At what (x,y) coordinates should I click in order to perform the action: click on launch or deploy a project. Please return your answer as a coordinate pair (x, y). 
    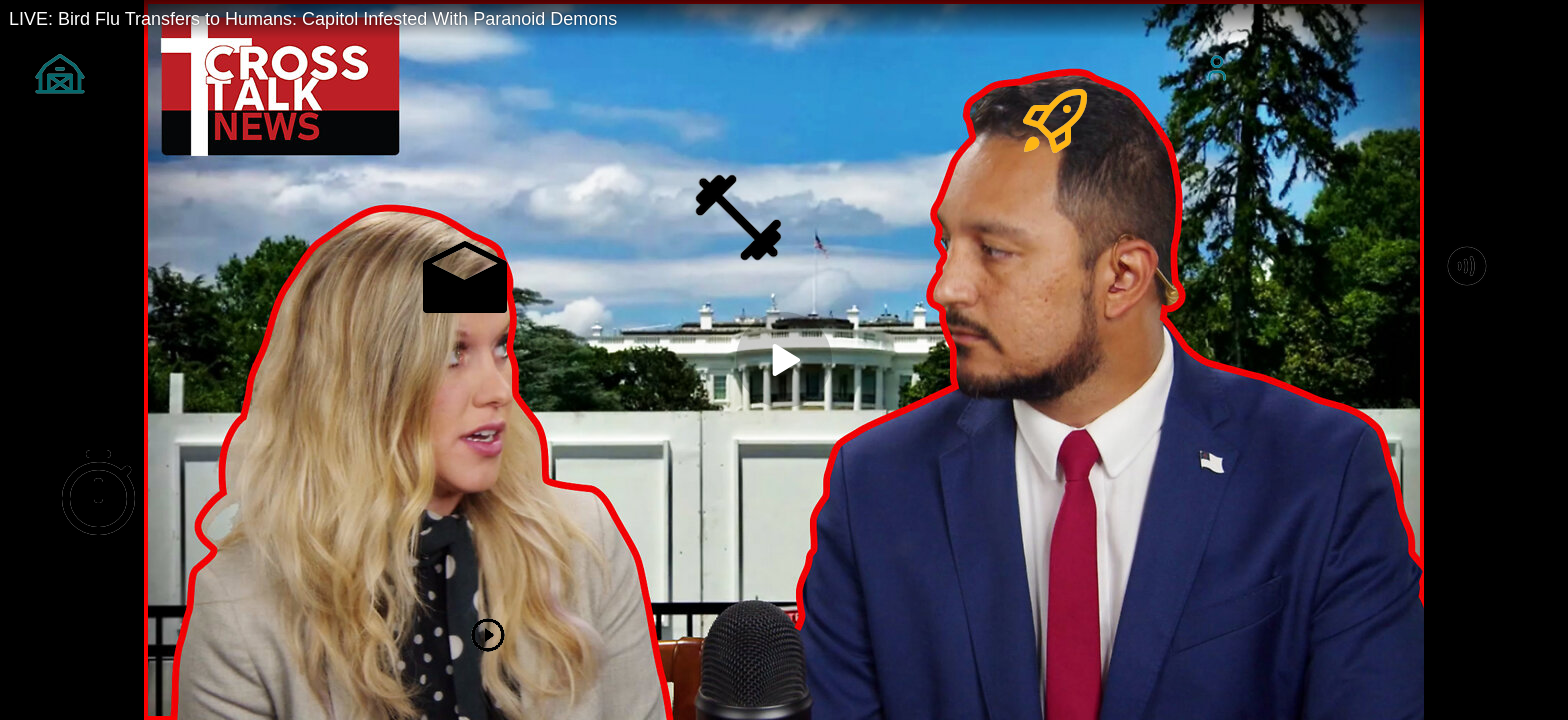
    Looking at the image, I should click on (1055, 121).